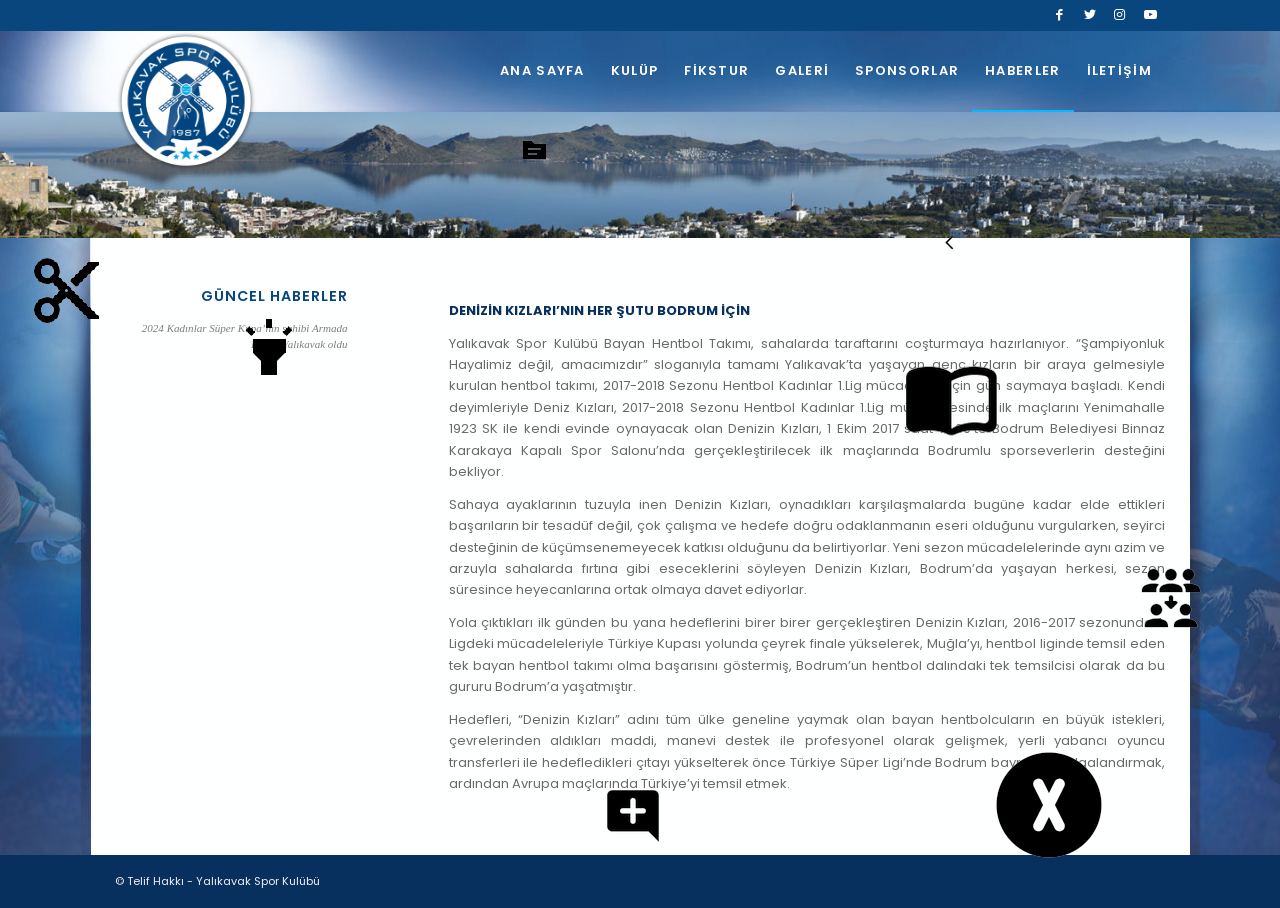 This screenshot has width=1280, height=908. Describe the element at coordinates (949, 242) in the screenshot. I see `go back to the previous screen` at that location.